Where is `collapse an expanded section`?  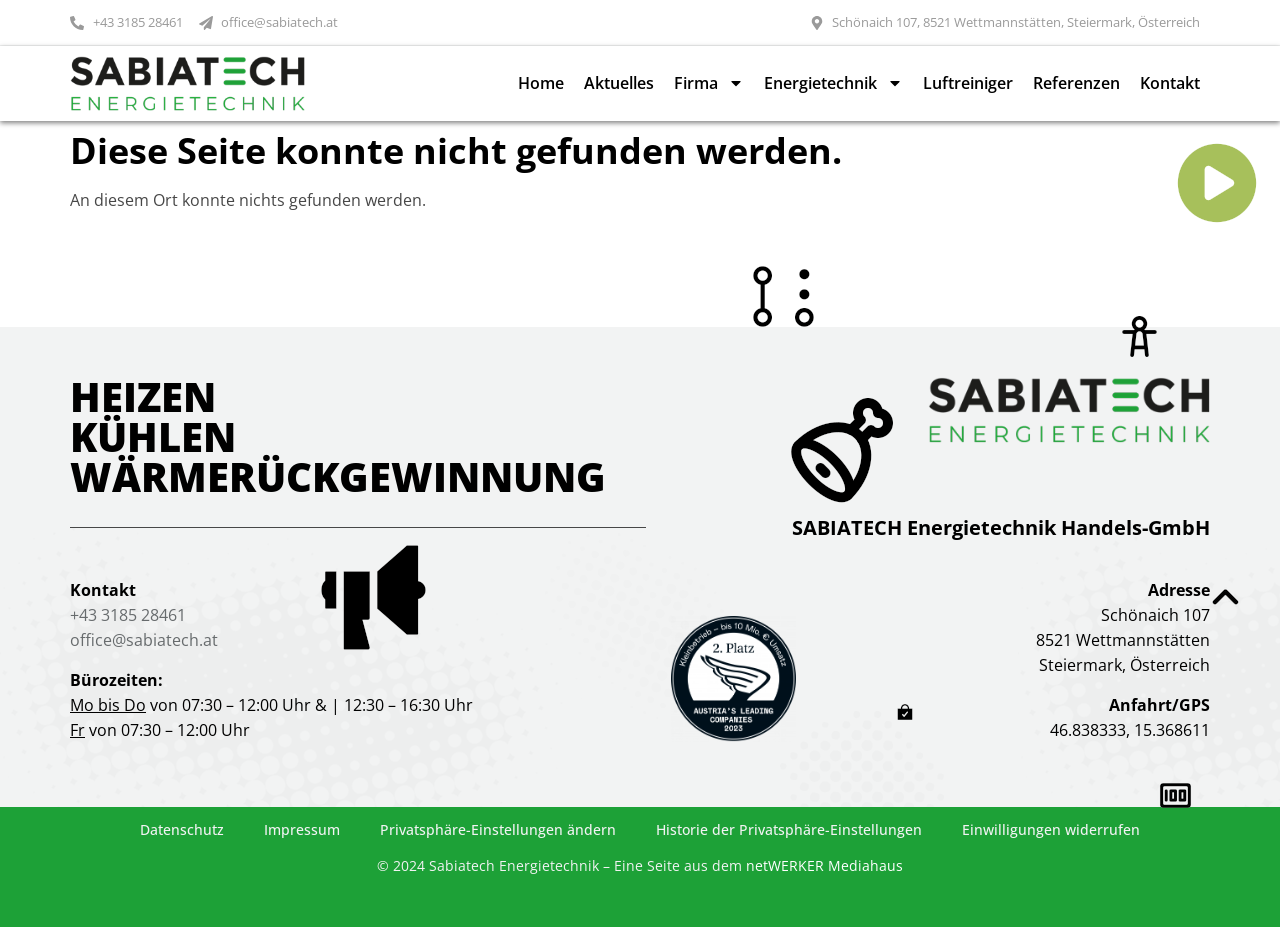 collapse an expanded section is located at coordinates (1225, 597).